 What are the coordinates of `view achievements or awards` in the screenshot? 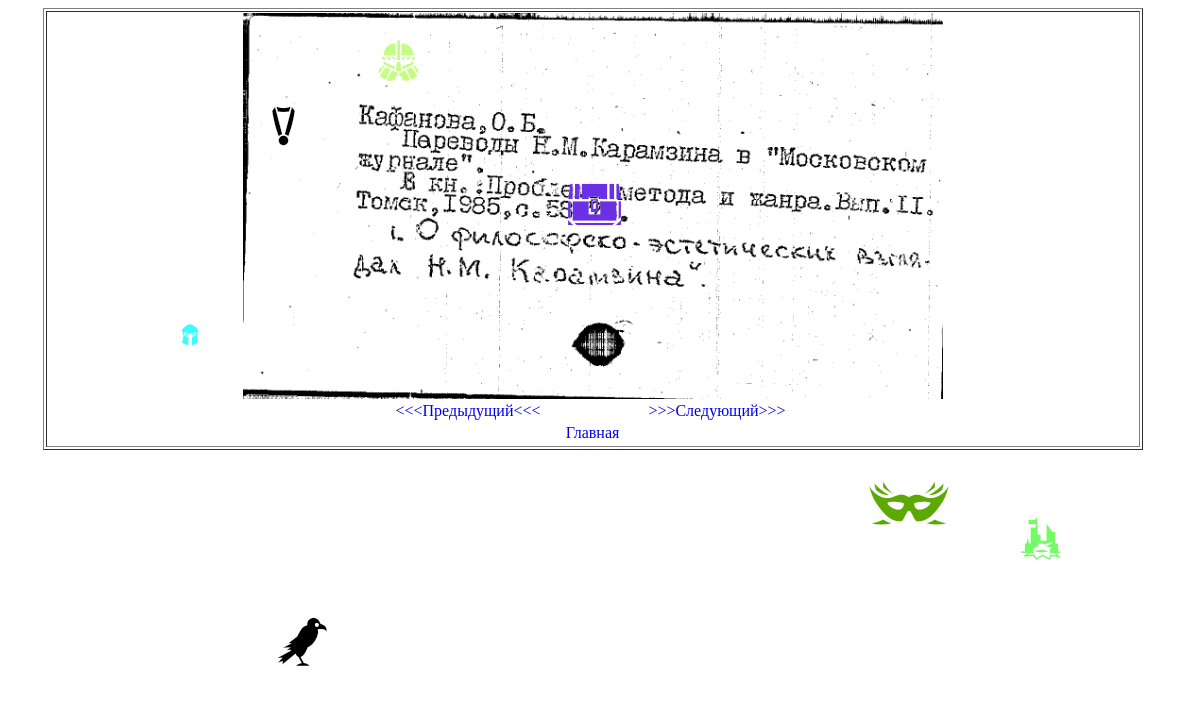 It's located at (283, 125).